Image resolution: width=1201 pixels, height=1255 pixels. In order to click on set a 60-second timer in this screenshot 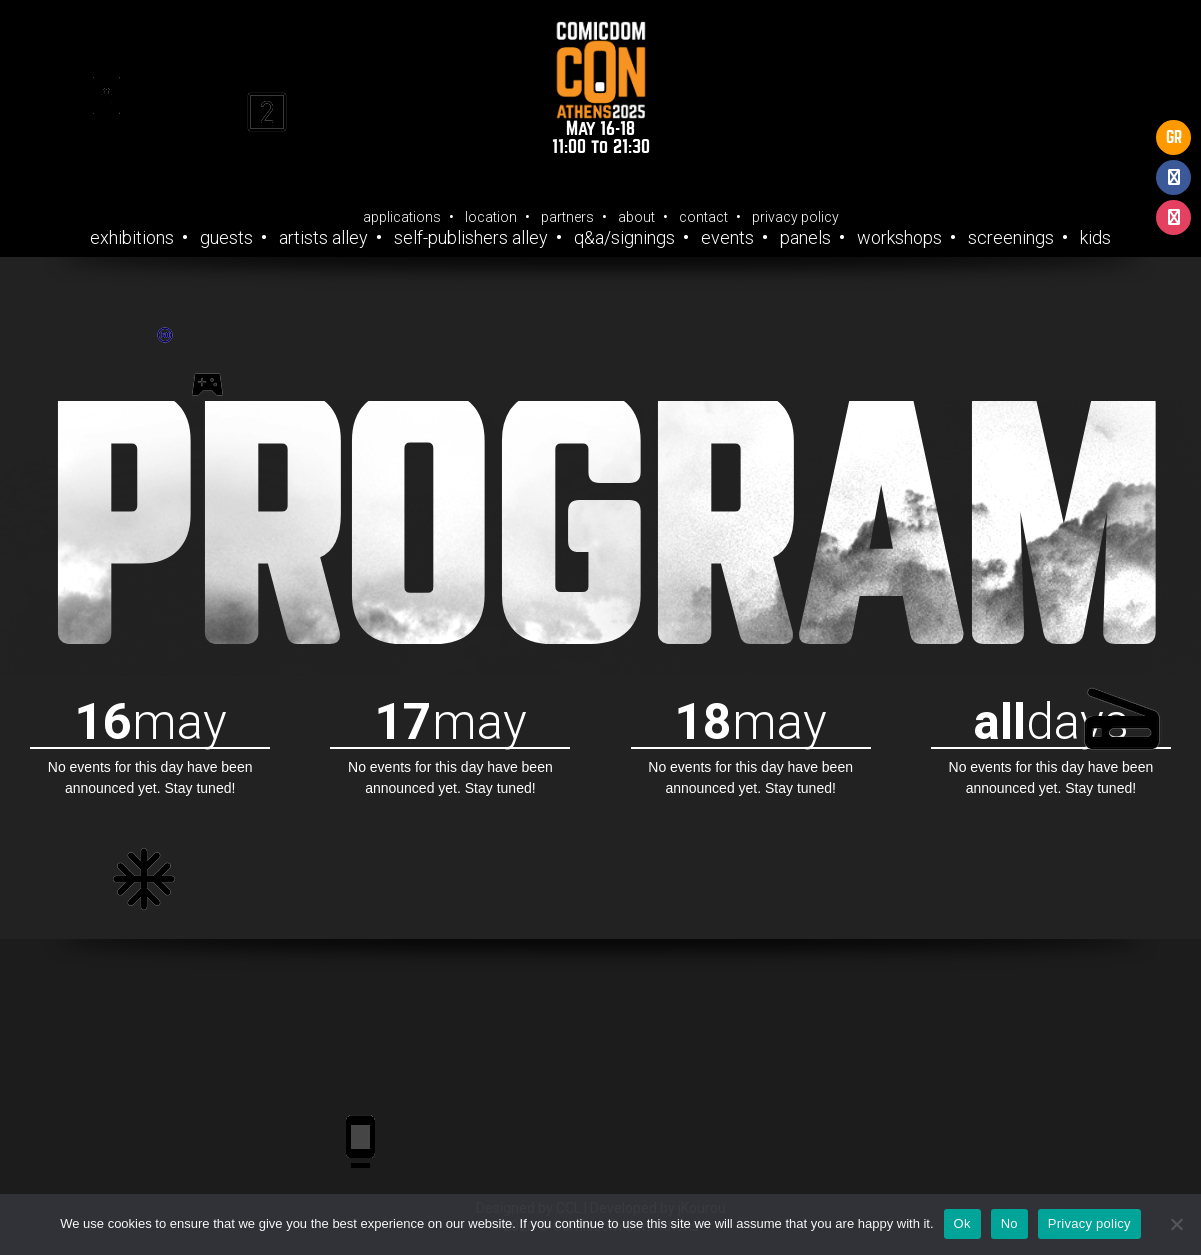, I will do `click(165, 335)`.